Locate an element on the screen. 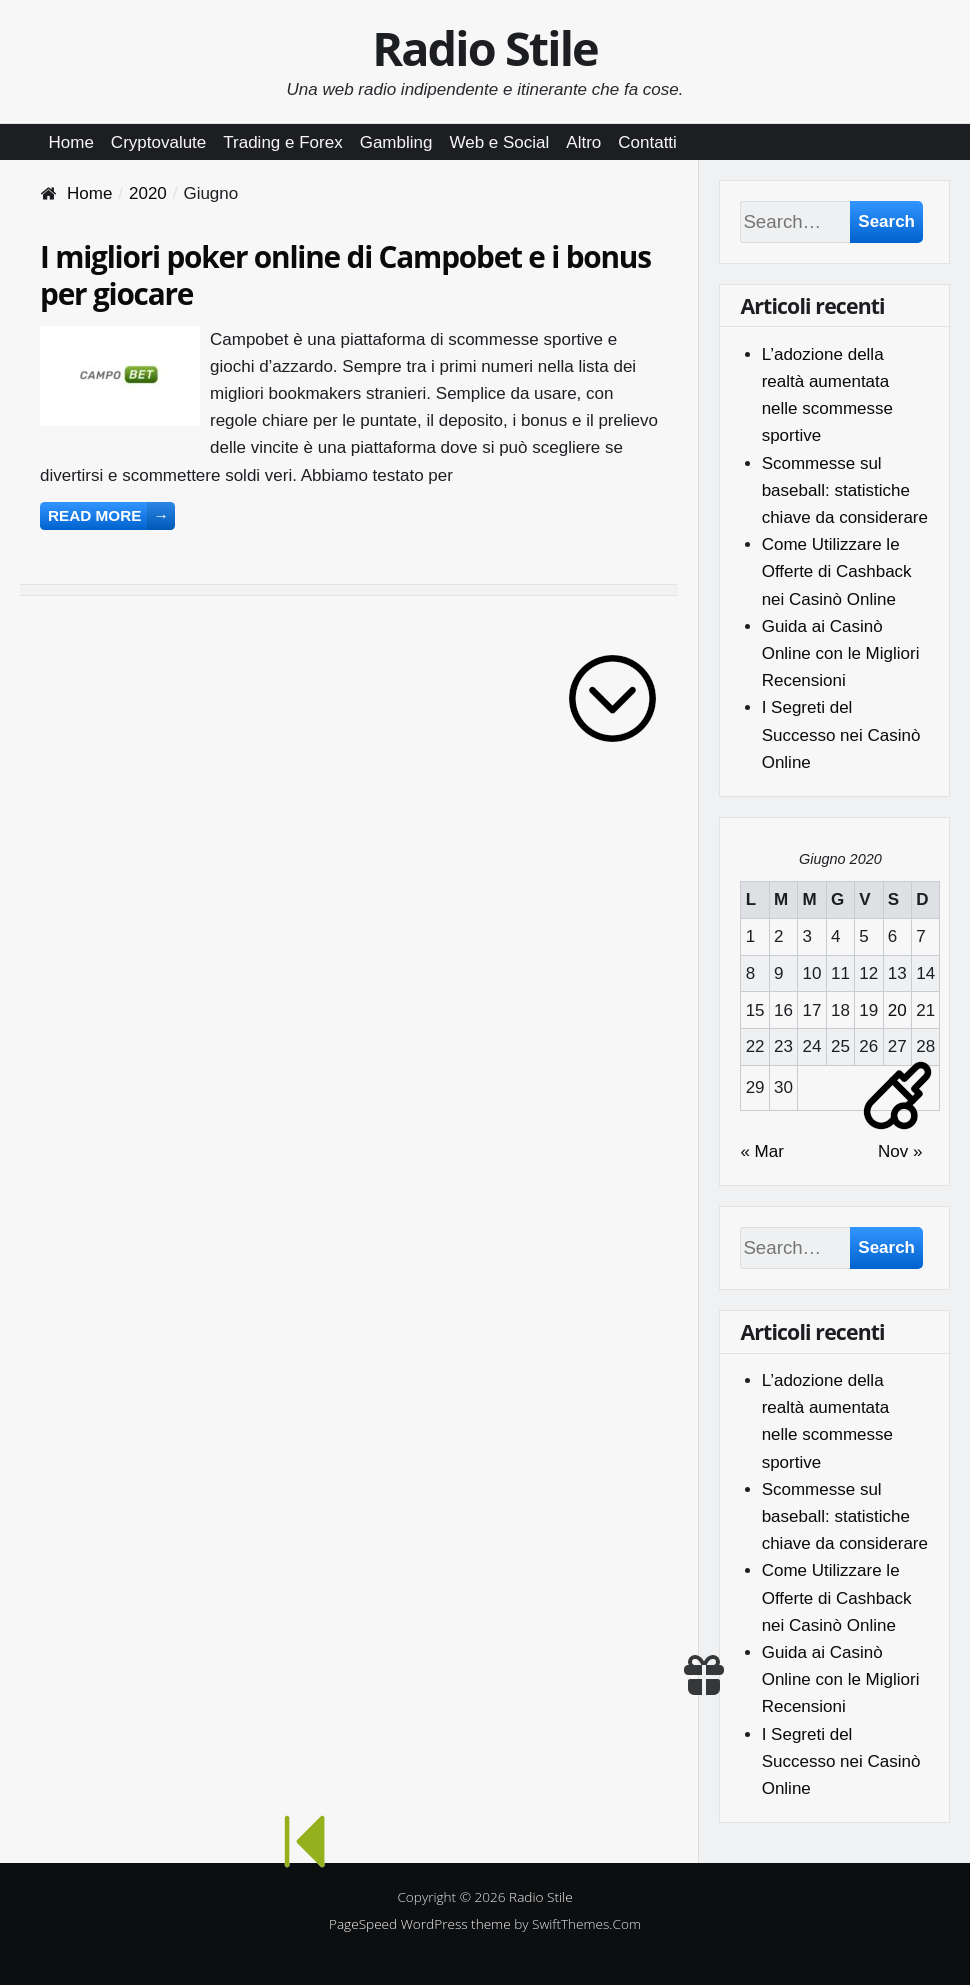 Image resolution: width=970 pixels, height=1985 pixels. expand to show more content is located at coordinates (612, 698).